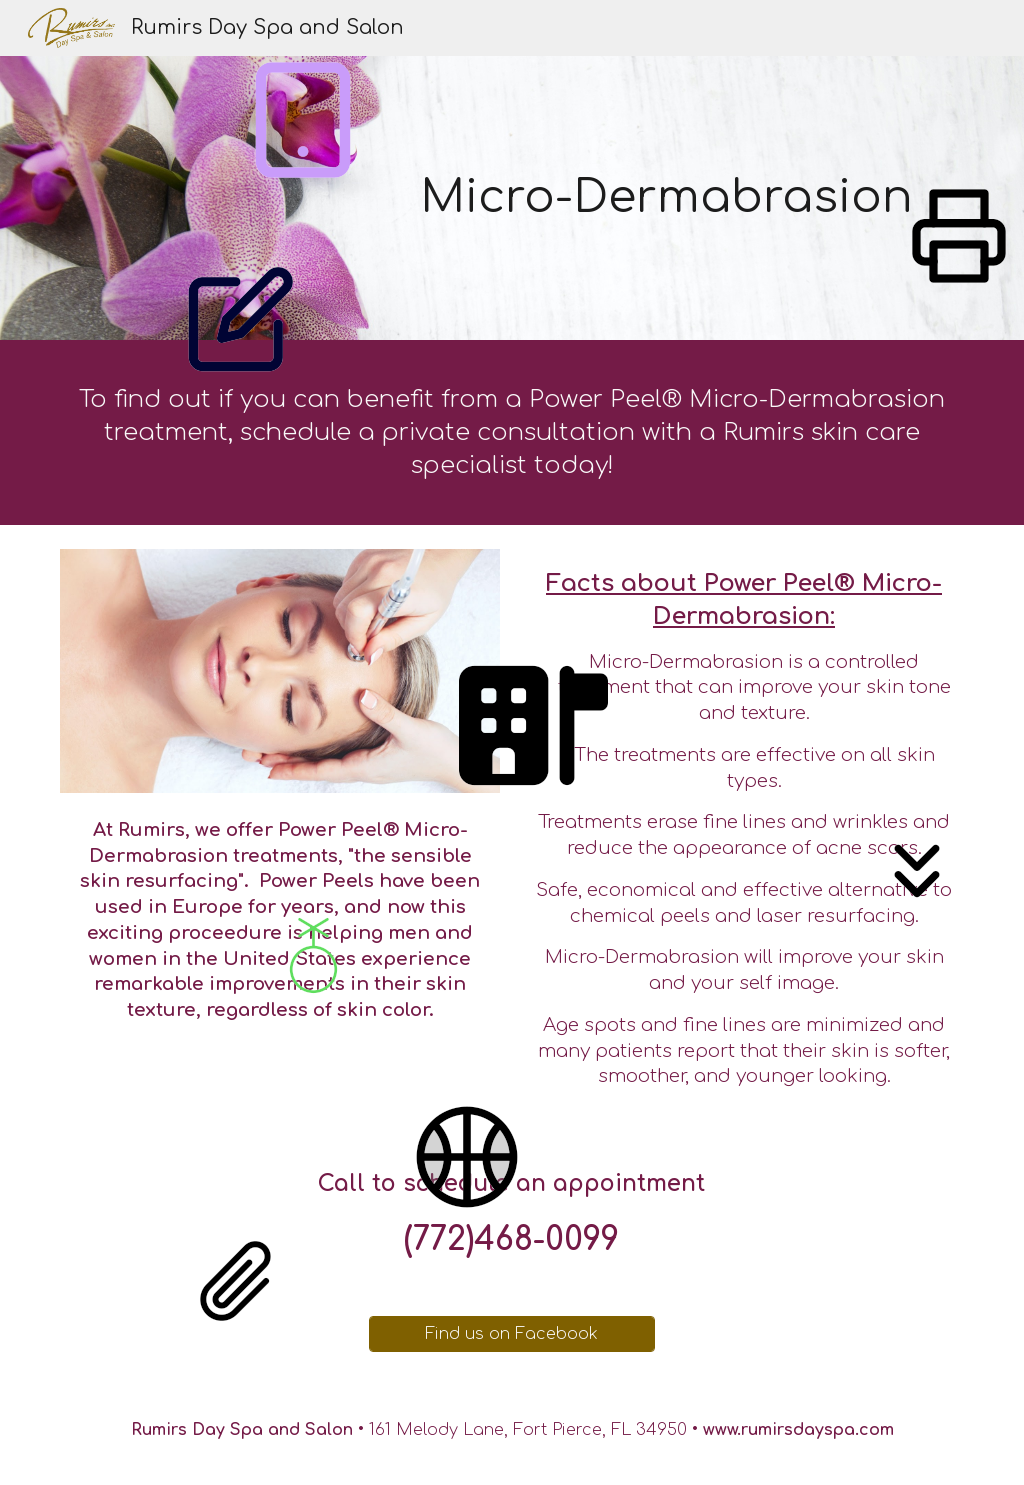 This screenshot has width=1024, height=1485. I want to click on edit or modify content, so click(240, 319).